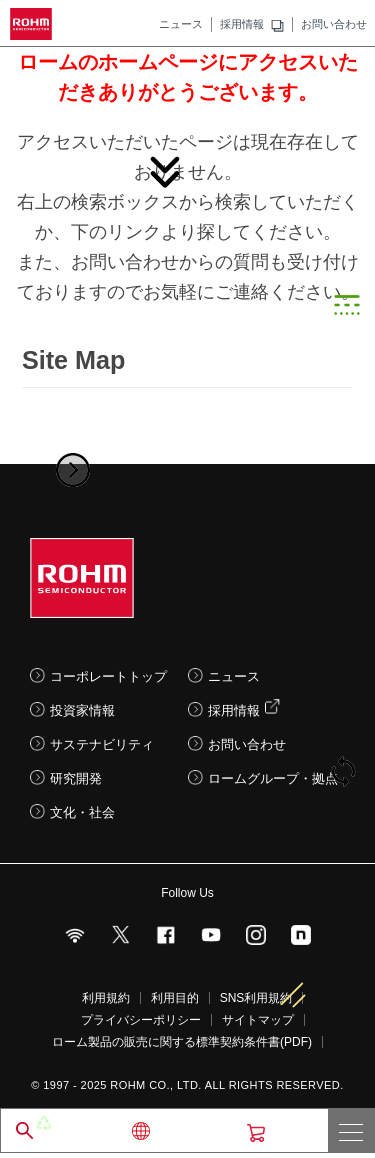 The image size is (375, 1158). I want to click on scroll down or view more content, so click(165, 171).